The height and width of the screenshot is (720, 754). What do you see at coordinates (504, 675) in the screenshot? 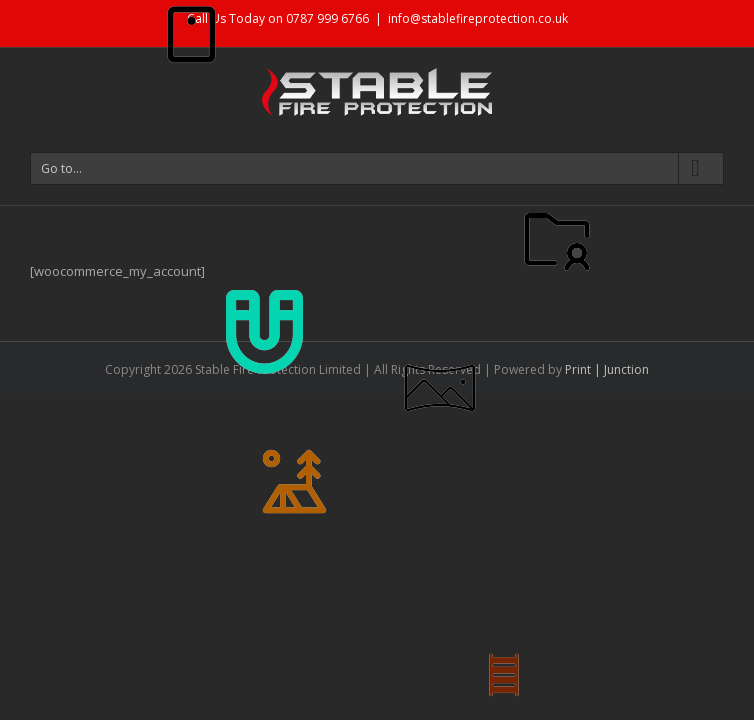
I see `access step-by-step instructions or tutorials` at bounding box center [504, 675].